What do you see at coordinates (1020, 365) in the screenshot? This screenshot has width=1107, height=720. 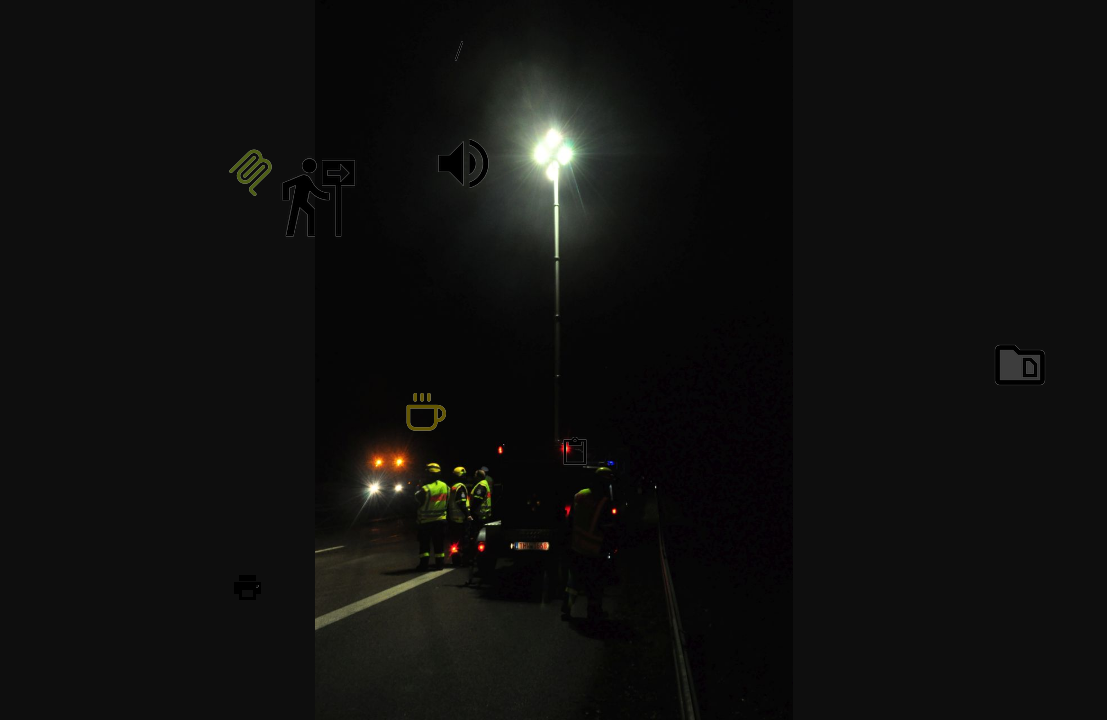 I see `access saved code snippets` at bounding box center [1020, 365].